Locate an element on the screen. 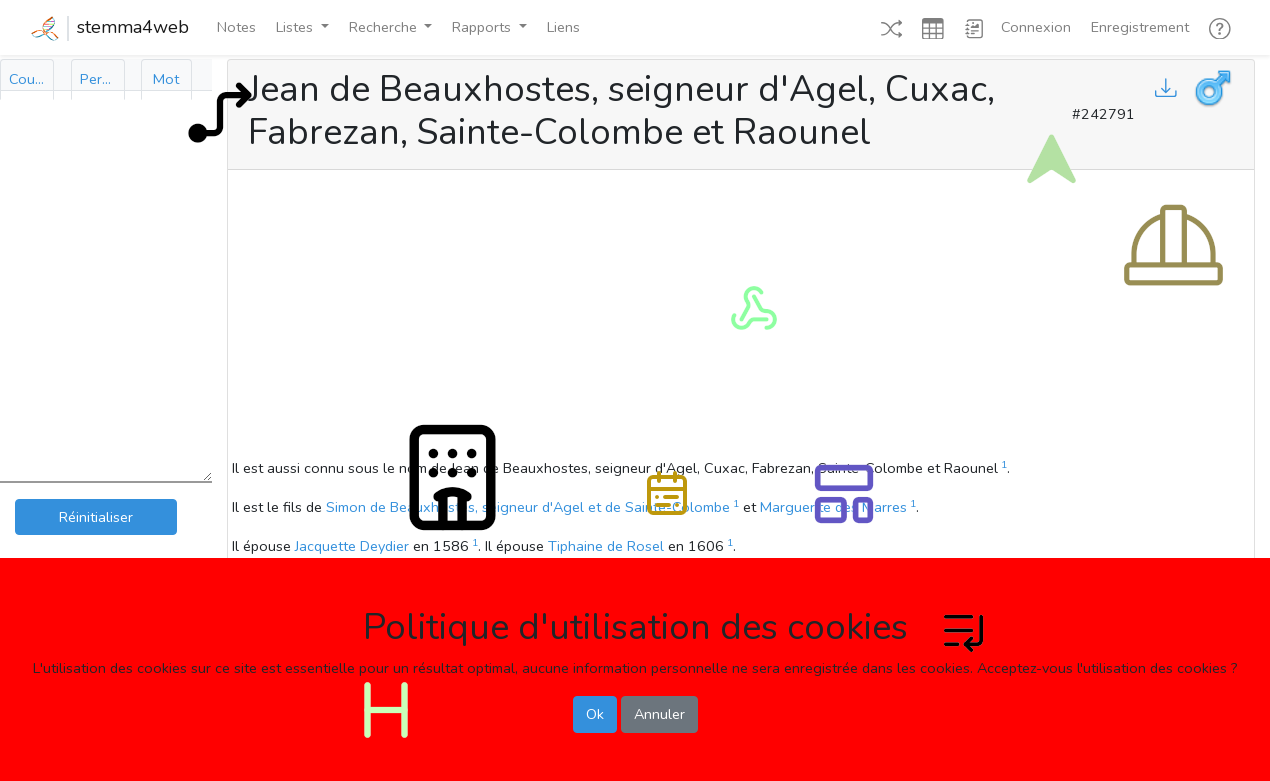  find nearby hotels or accommodations is located at coordinates (452, 477).